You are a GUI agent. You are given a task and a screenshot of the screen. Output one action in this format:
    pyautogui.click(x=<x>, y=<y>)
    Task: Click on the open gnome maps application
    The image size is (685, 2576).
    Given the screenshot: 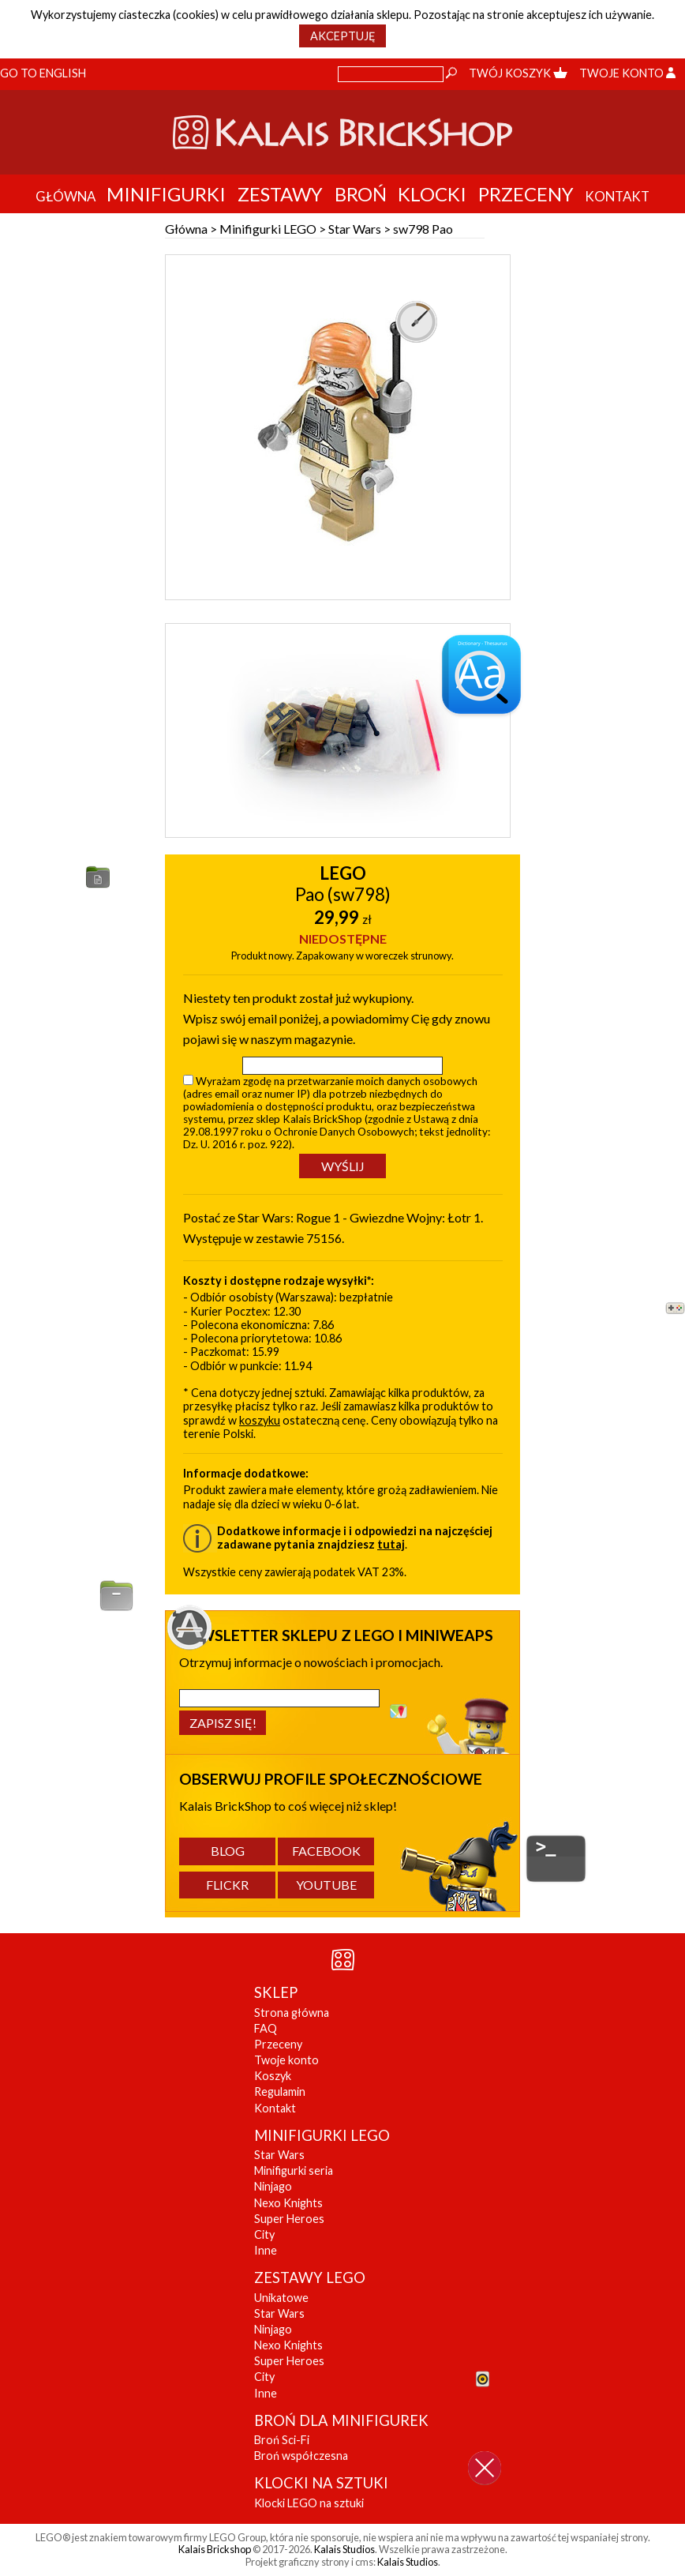 What is the action you would take?
    pyautogui.click(x=399, y=1711)
    